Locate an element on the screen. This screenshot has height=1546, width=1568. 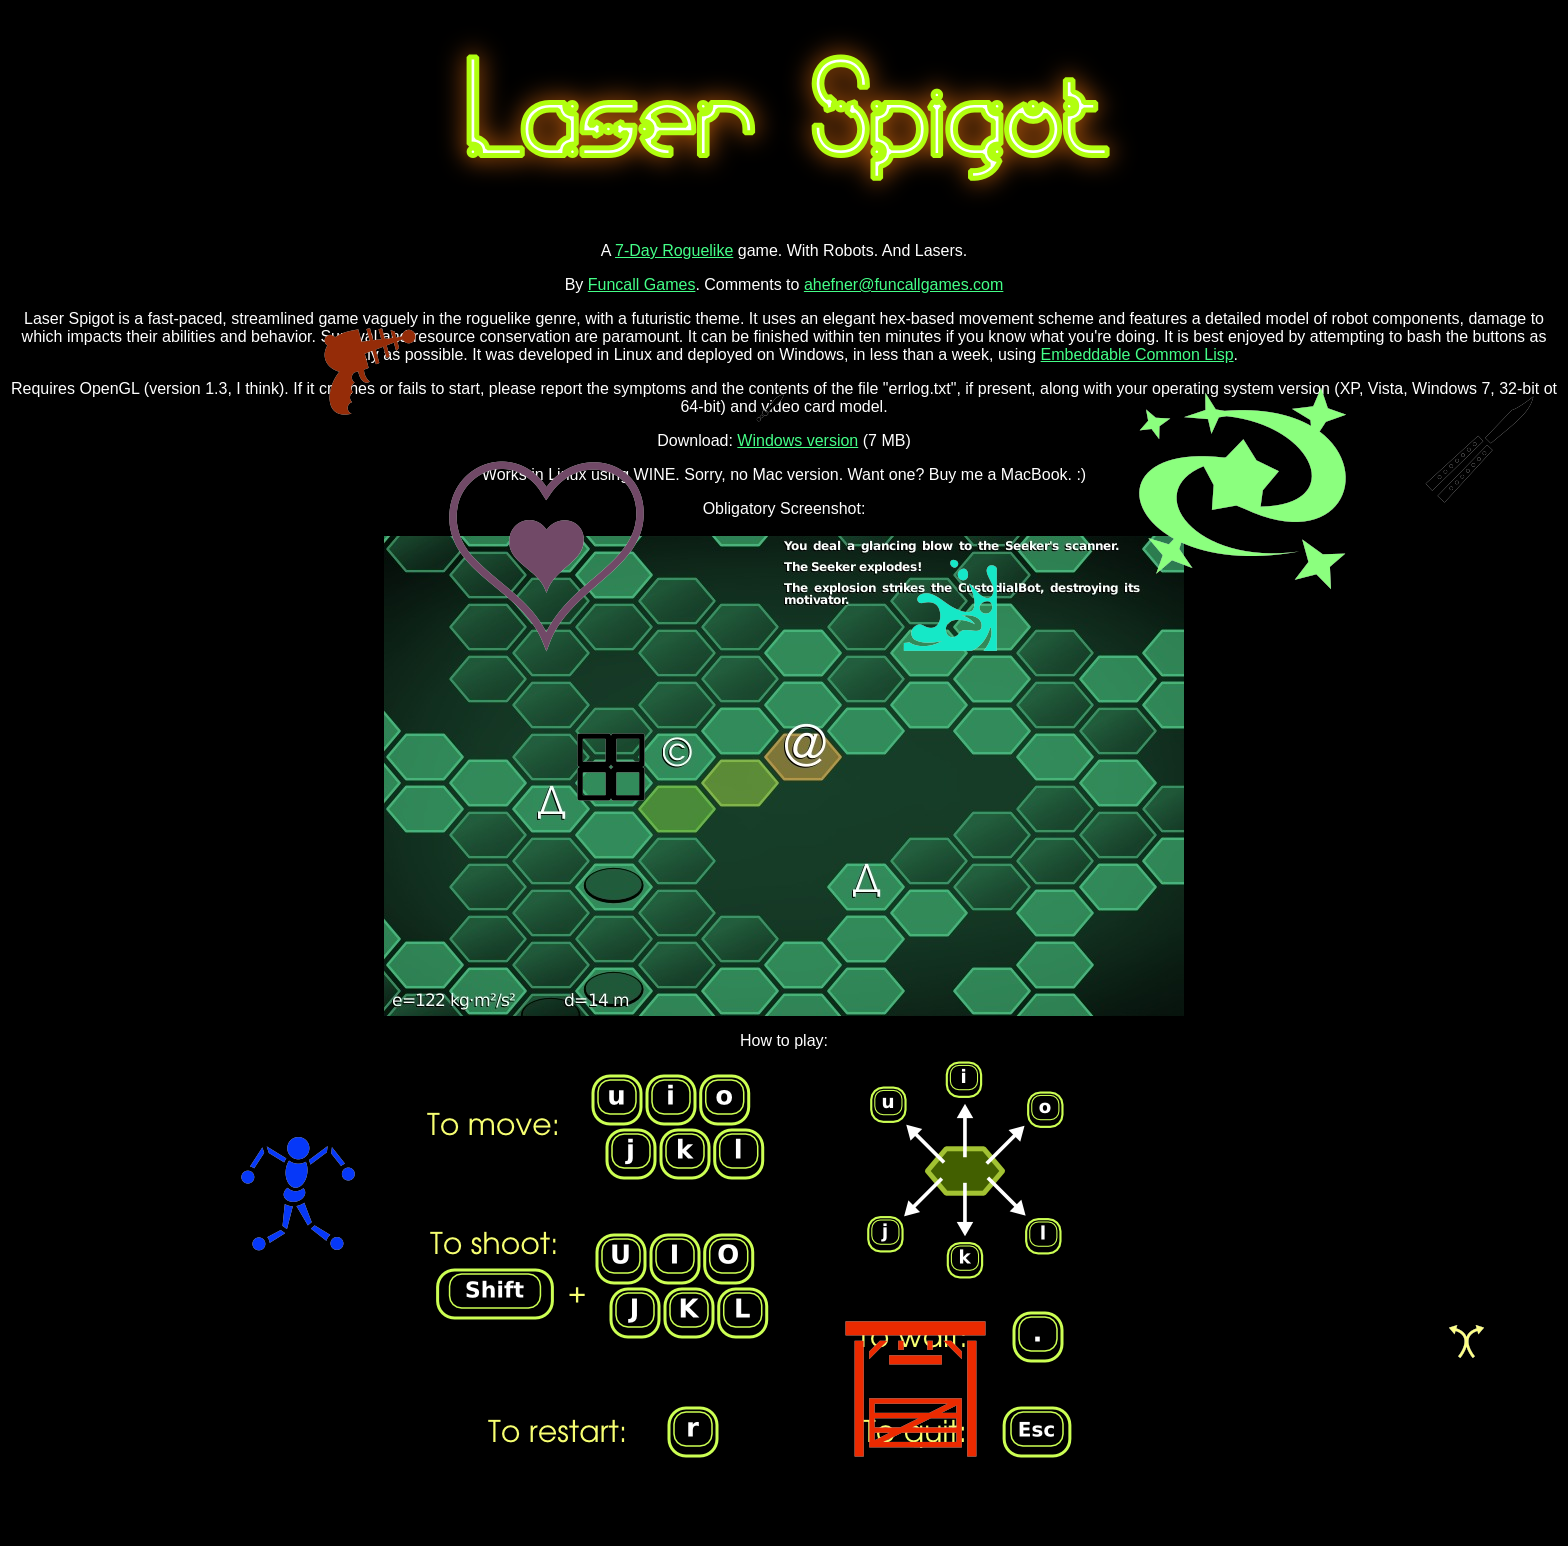
split or divide content into multiple paths is located at coordinates (1466, 1341).